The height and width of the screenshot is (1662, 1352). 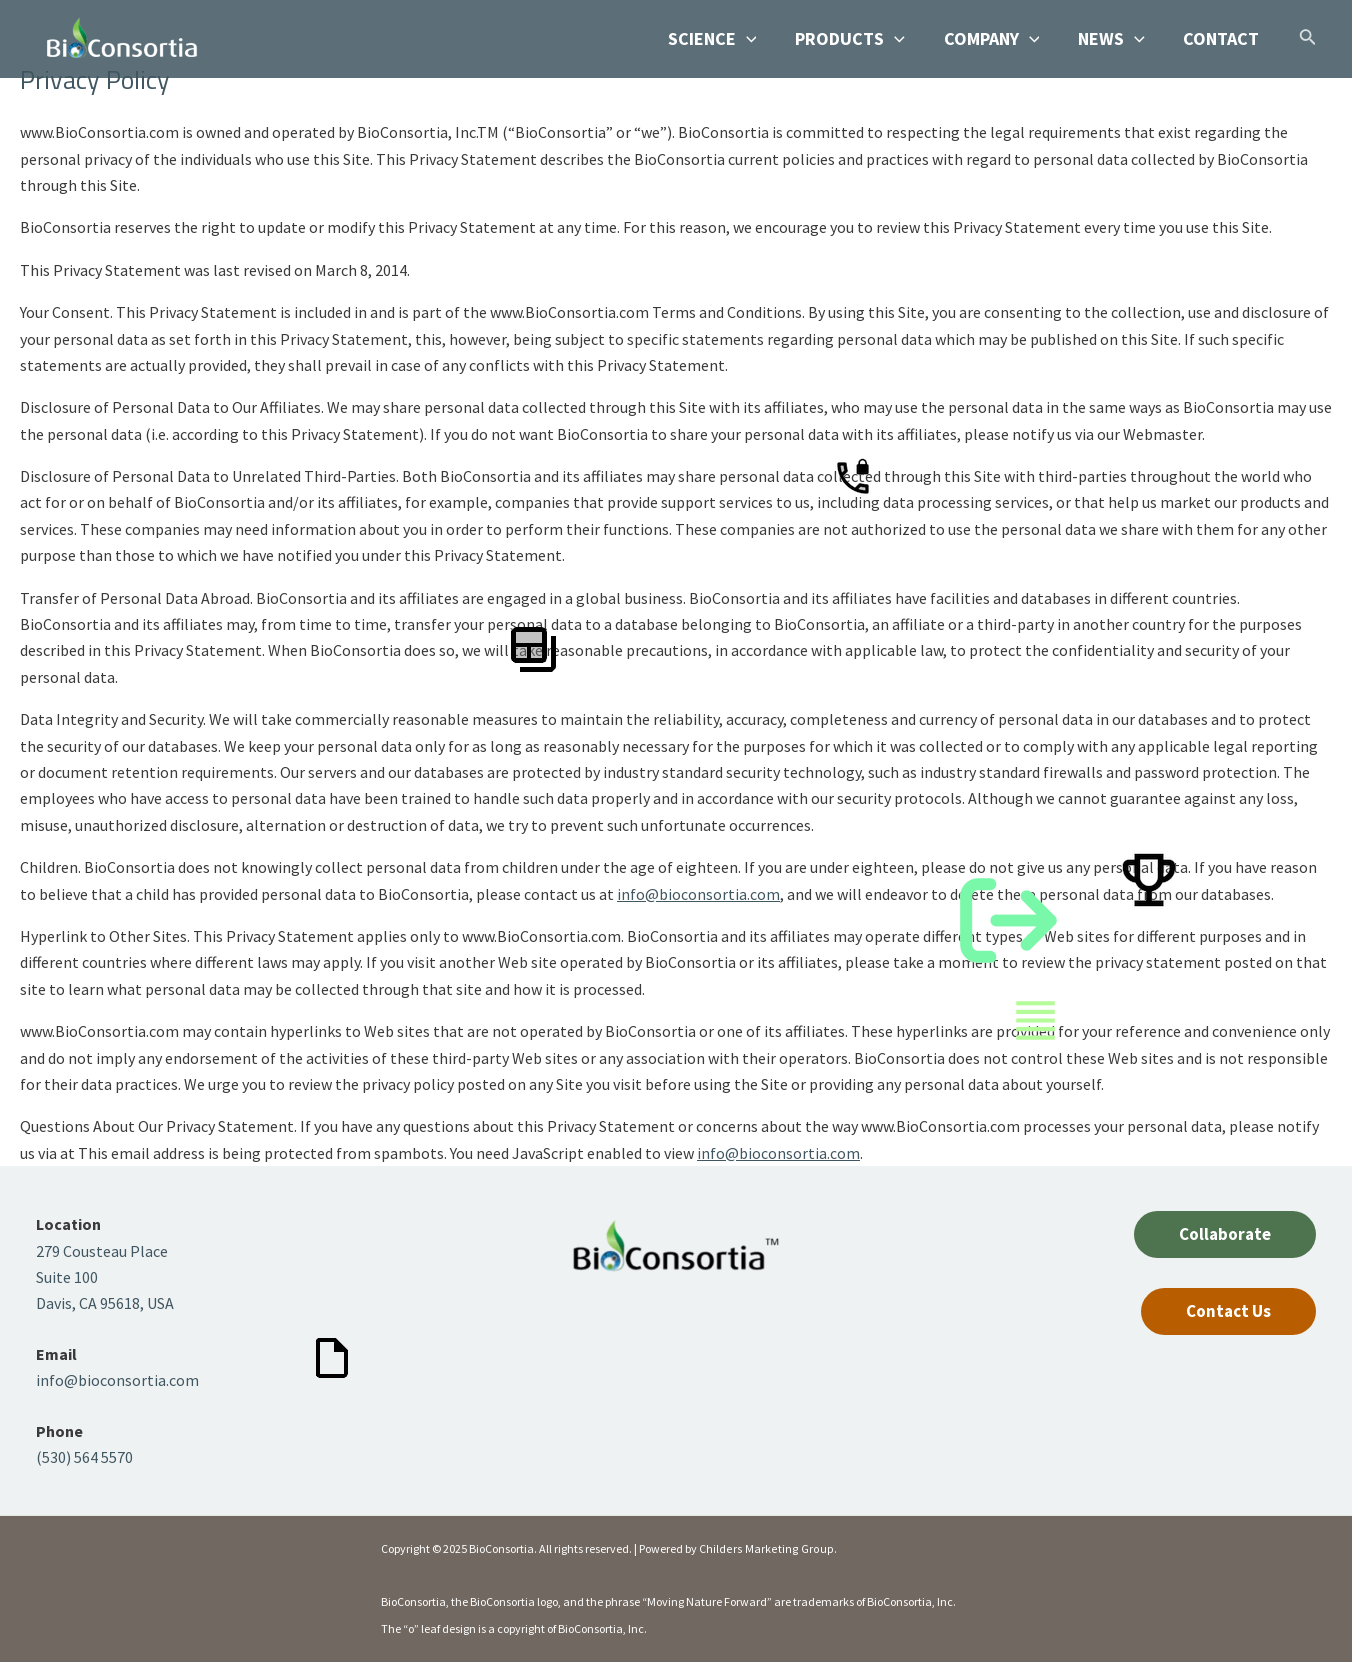 What do you see at coordinates (533, 649) in the screenshot?
I see `create a backup copy of table data` at bounding box center [533, 649].